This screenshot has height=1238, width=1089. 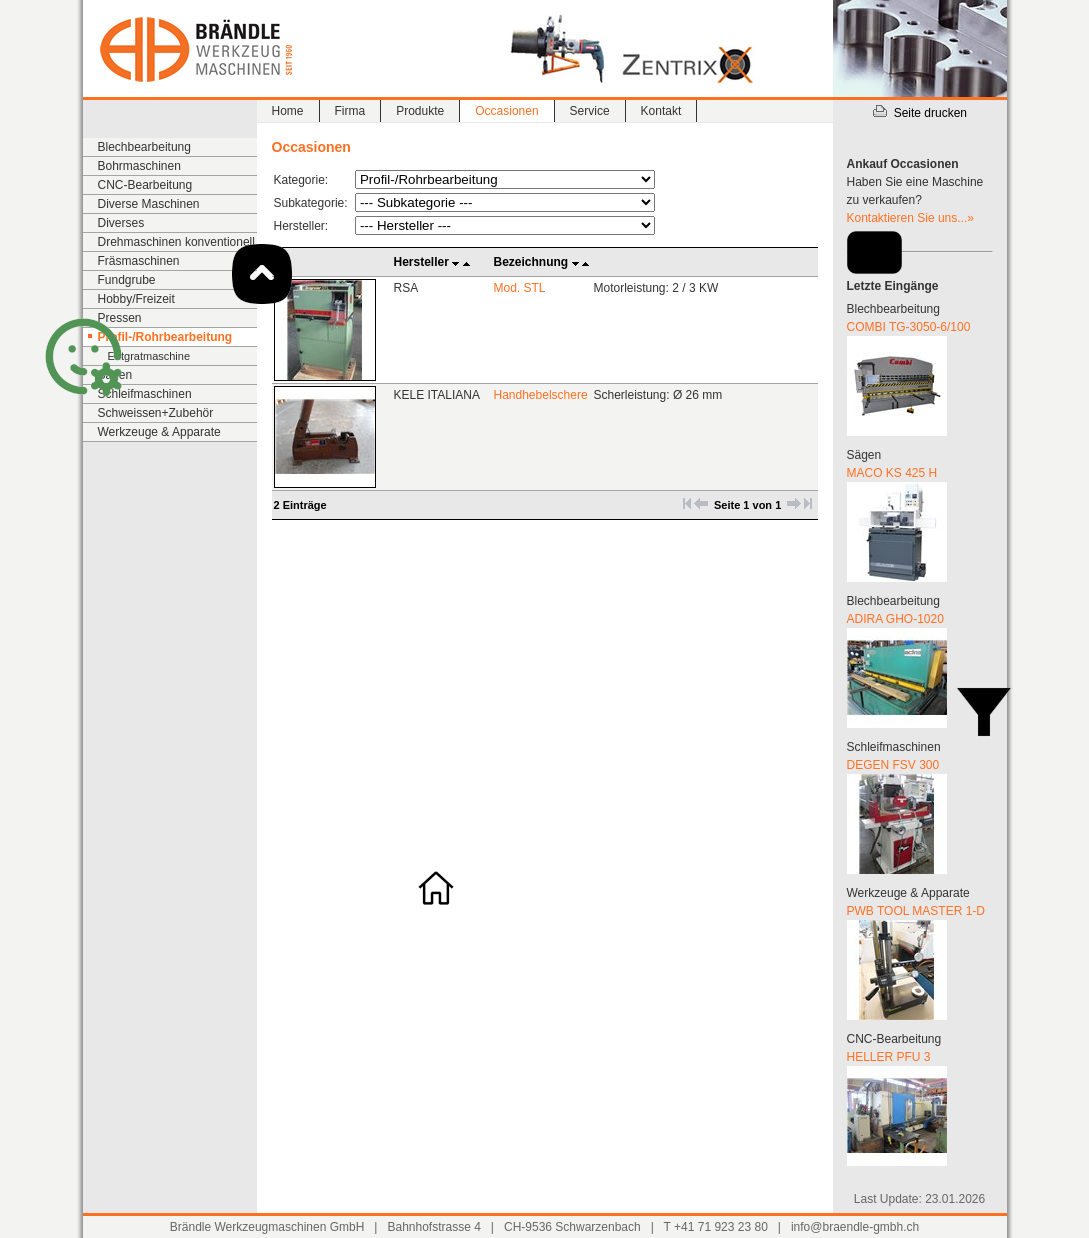 What do you see at coordinates (874, 252) in the screenshot?
I see `switch to landscape orientation` at bounding box center [874, 252].